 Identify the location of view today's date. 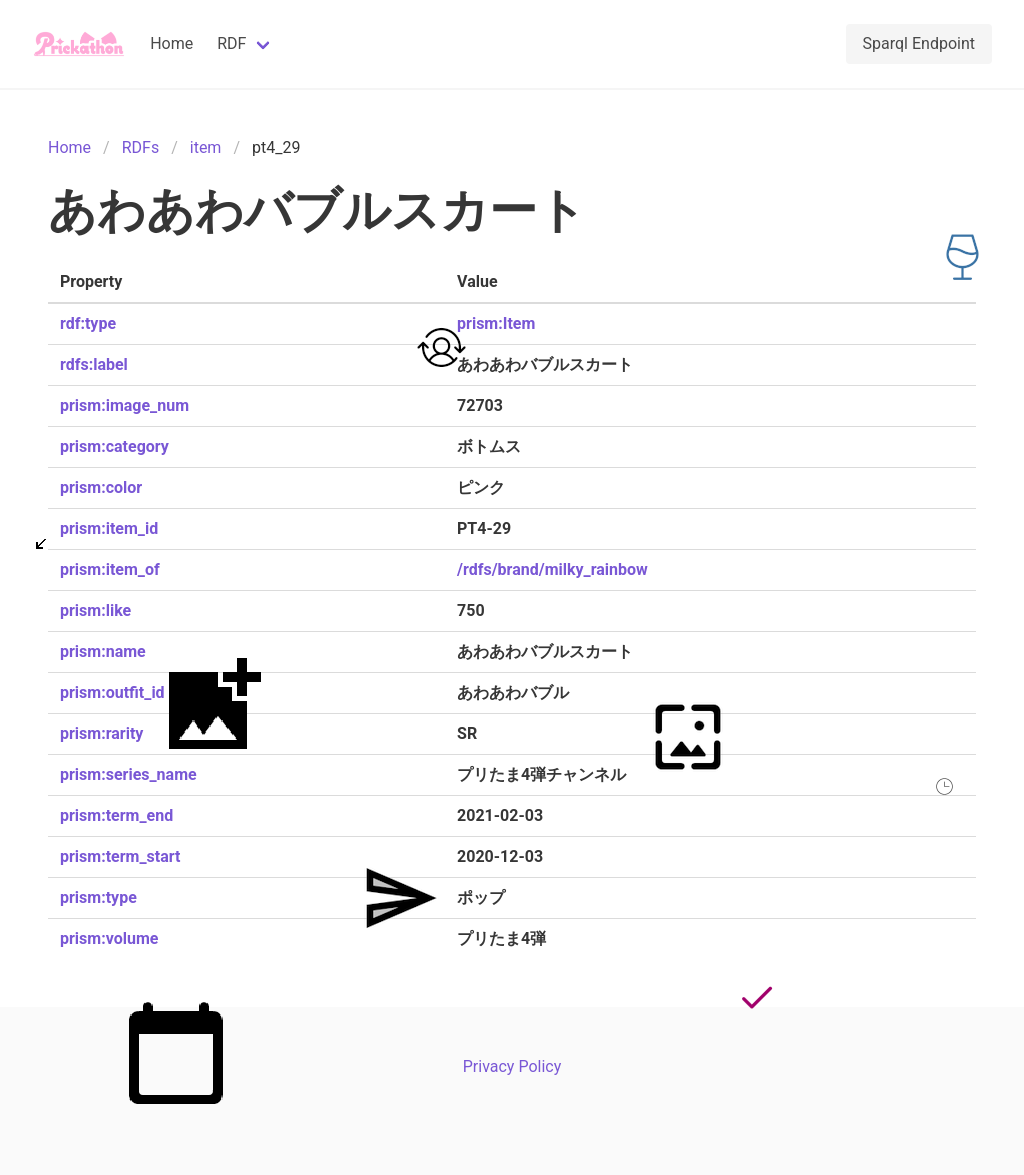
(176, 1053).